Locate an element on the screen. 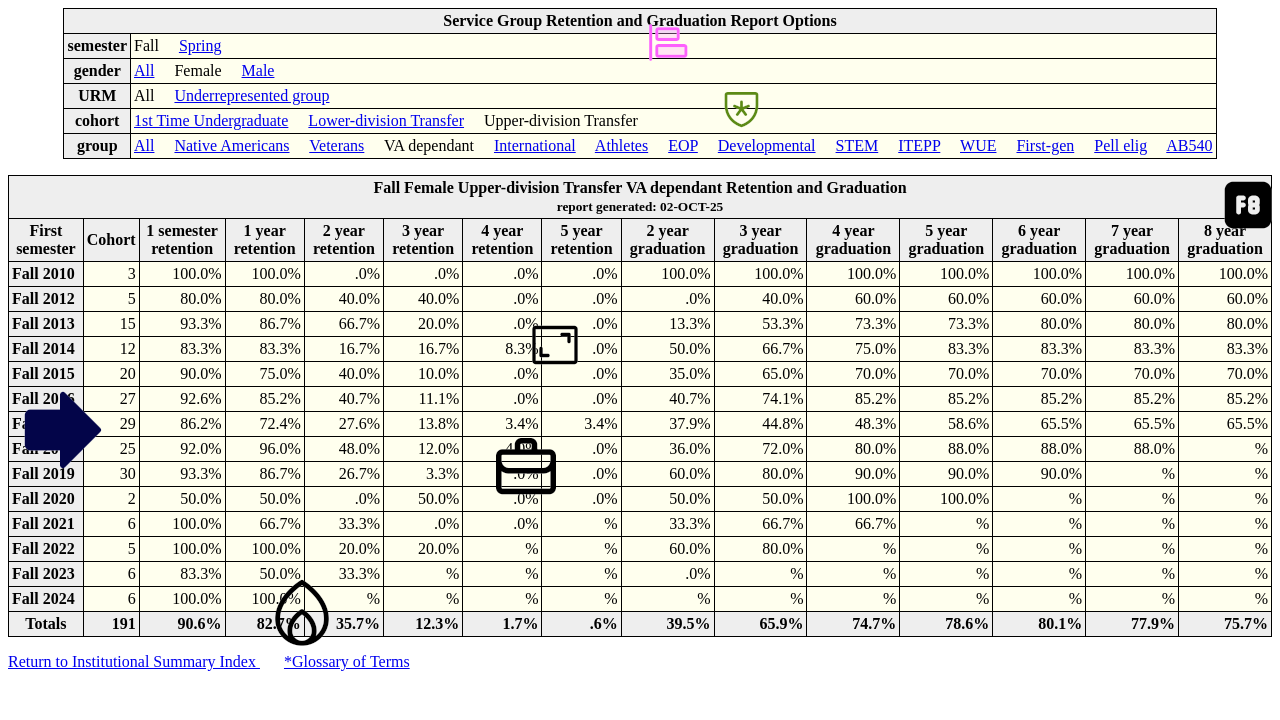  align text or content to the left is located at coordinates (667, 42).